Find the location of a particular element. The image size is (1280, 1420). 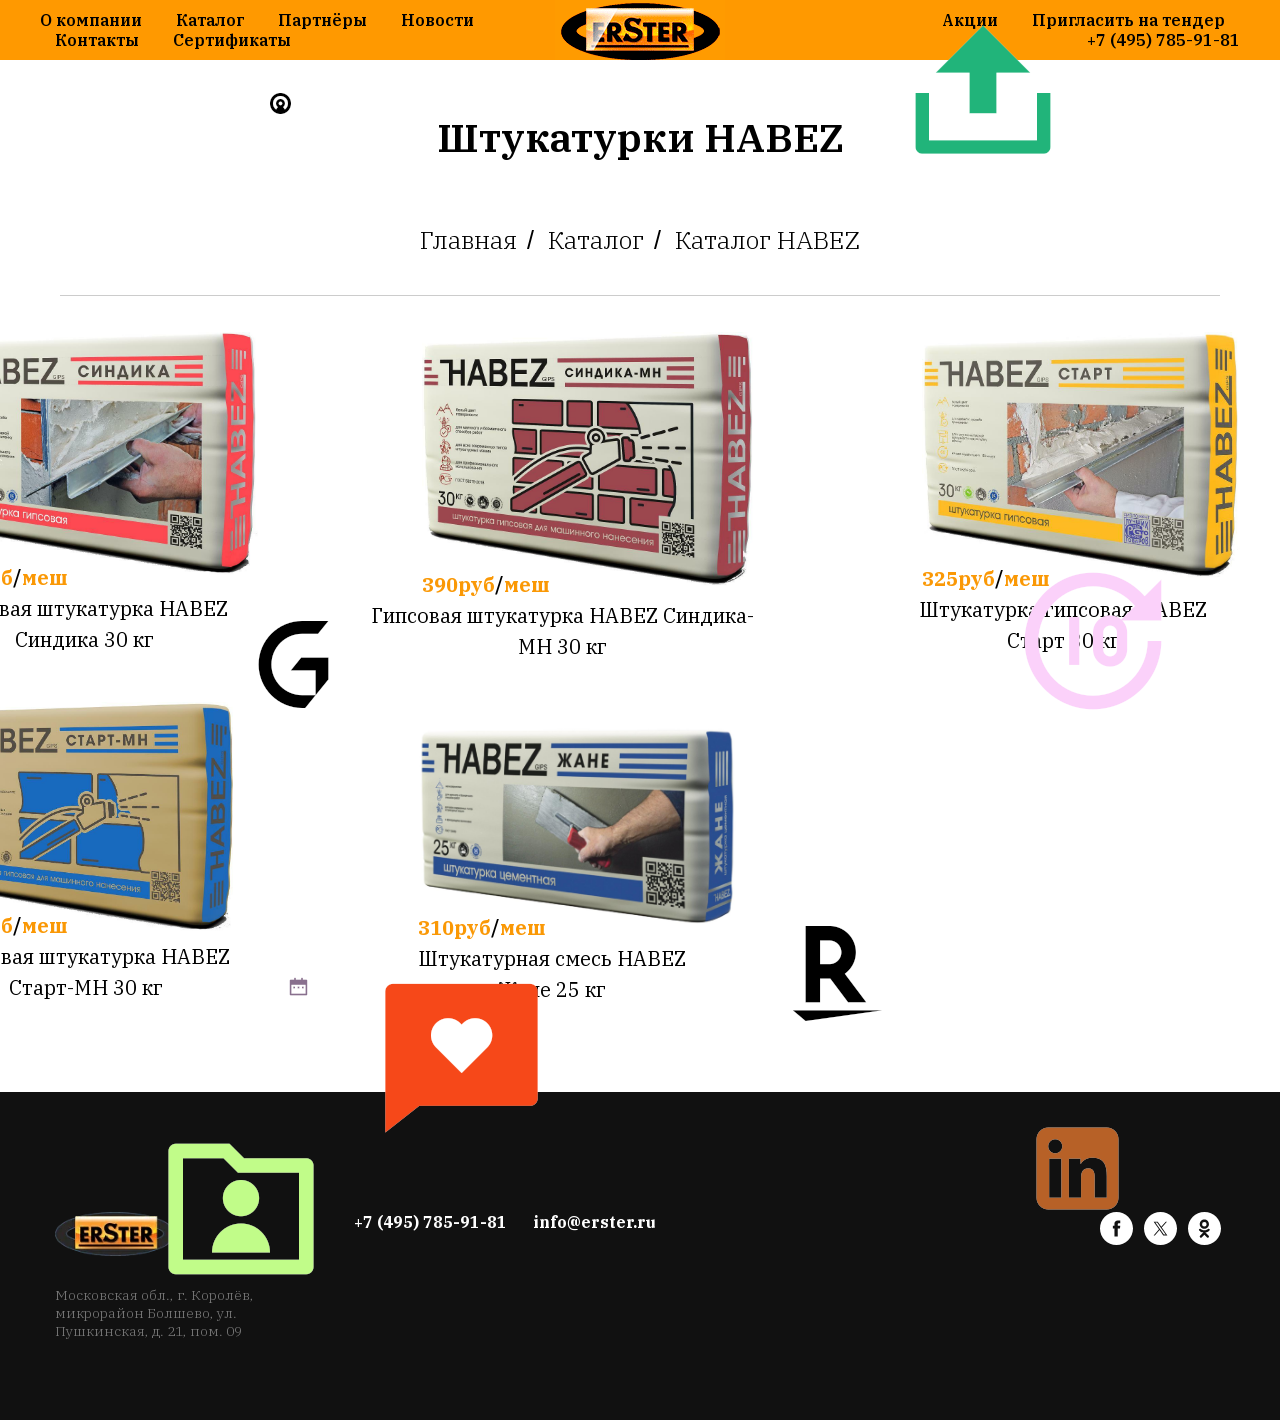

access user profile documents is located at coordinates (241, 1209).